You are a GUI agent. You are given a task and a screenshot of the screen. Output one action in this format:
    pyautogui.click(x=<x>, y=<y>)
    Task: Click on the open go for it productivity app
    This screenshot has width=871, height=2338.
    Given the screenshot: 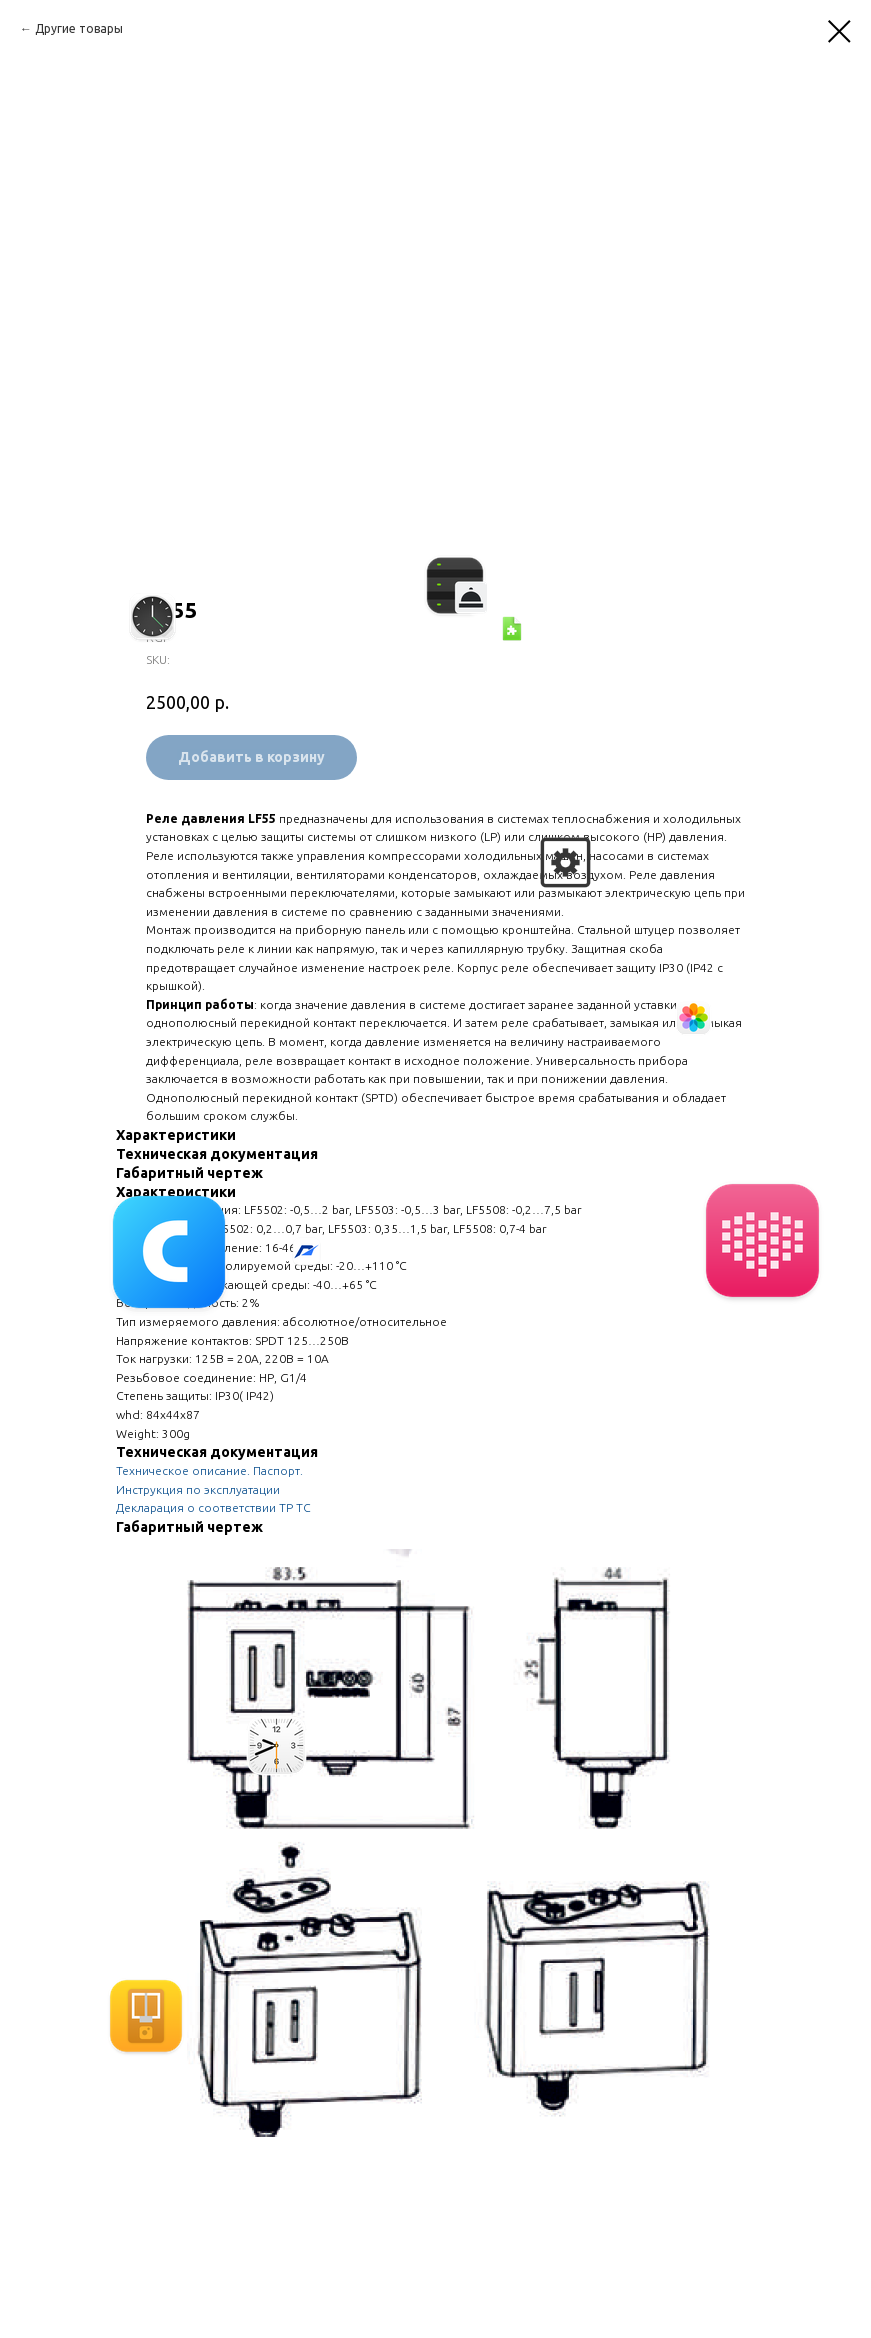 What is the action you would take?
    pyautogui.click(x=152, y=616)
    